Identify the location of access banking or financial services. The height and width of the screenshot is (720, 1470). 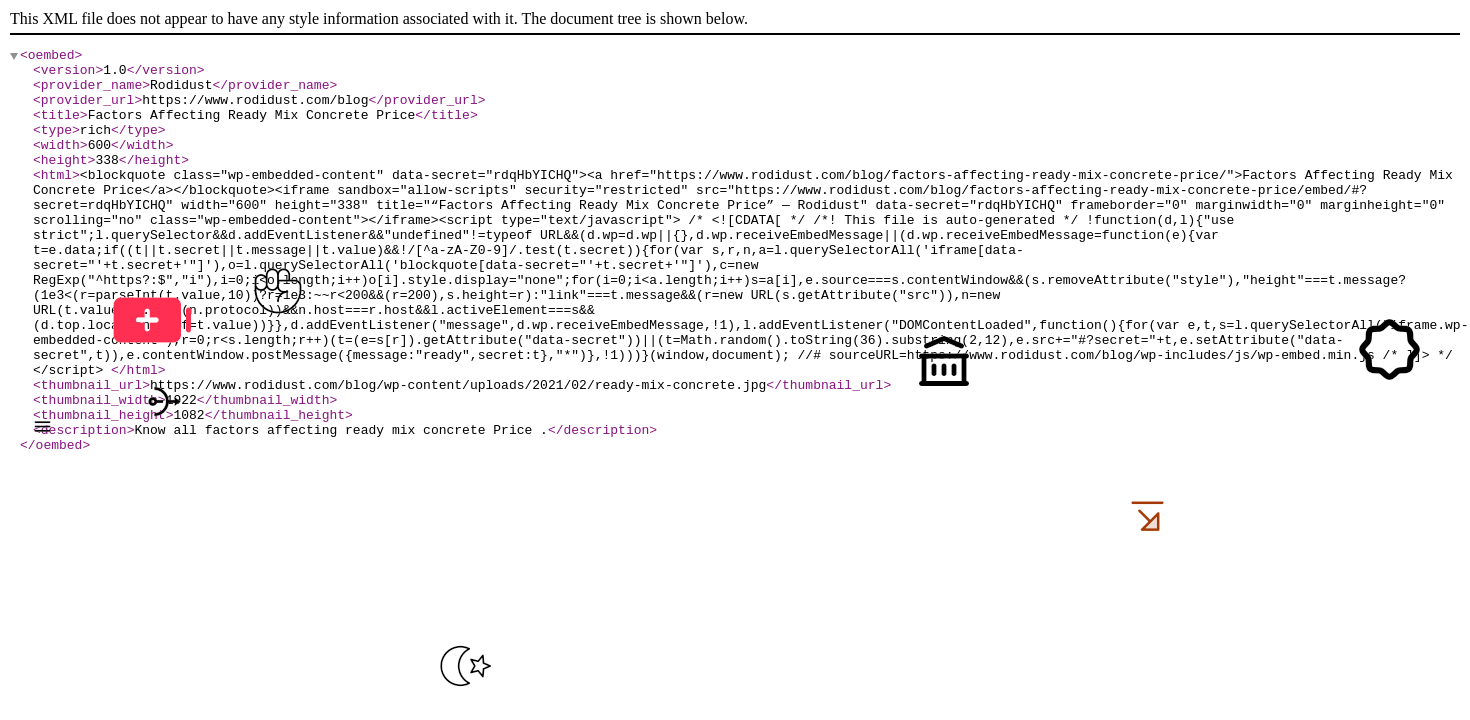
(944, 361).